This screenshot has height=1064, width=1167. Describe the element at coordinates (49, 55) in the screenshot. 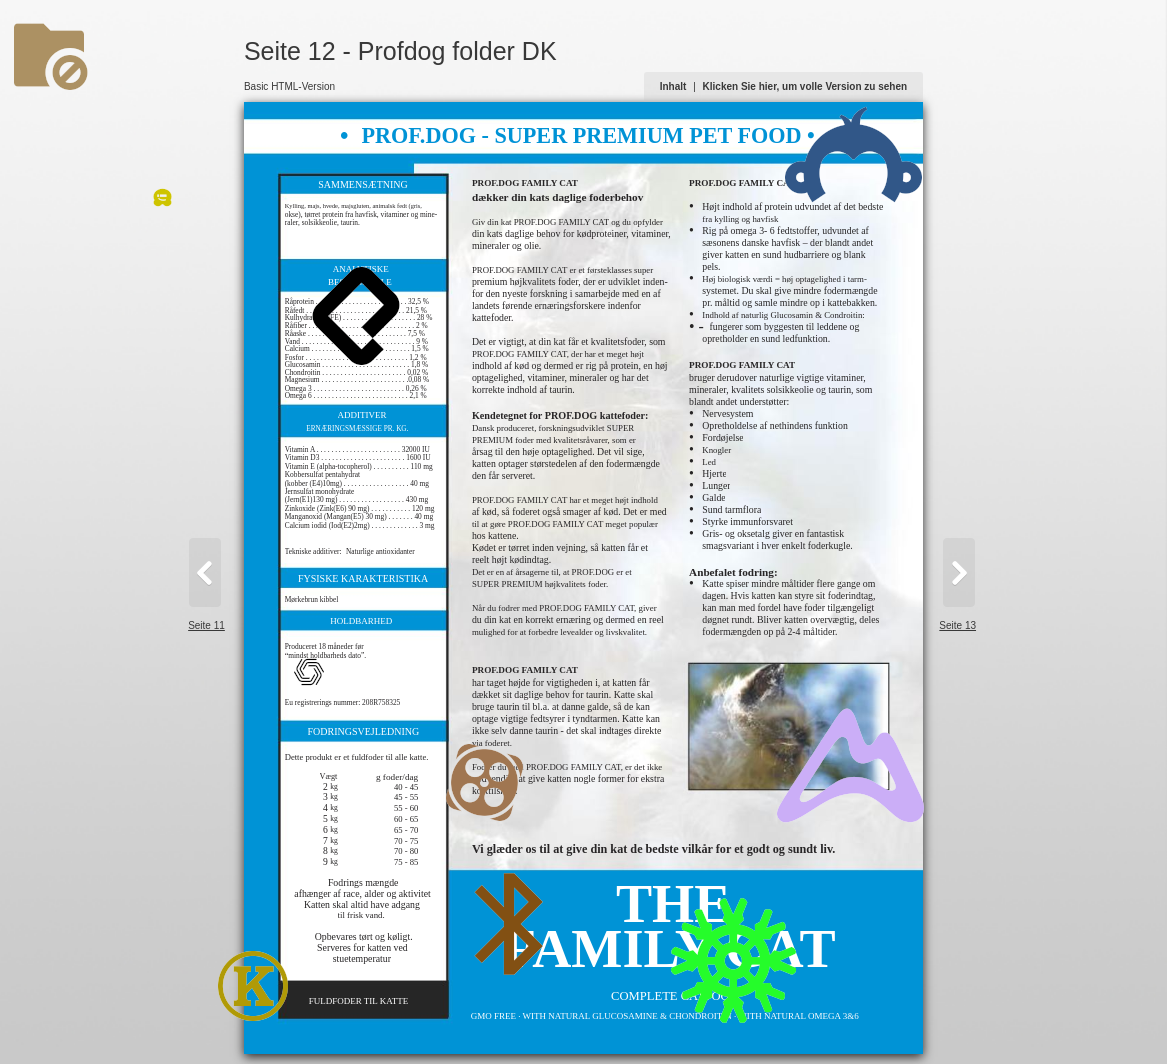

I see `access denied to this folder` at that location.